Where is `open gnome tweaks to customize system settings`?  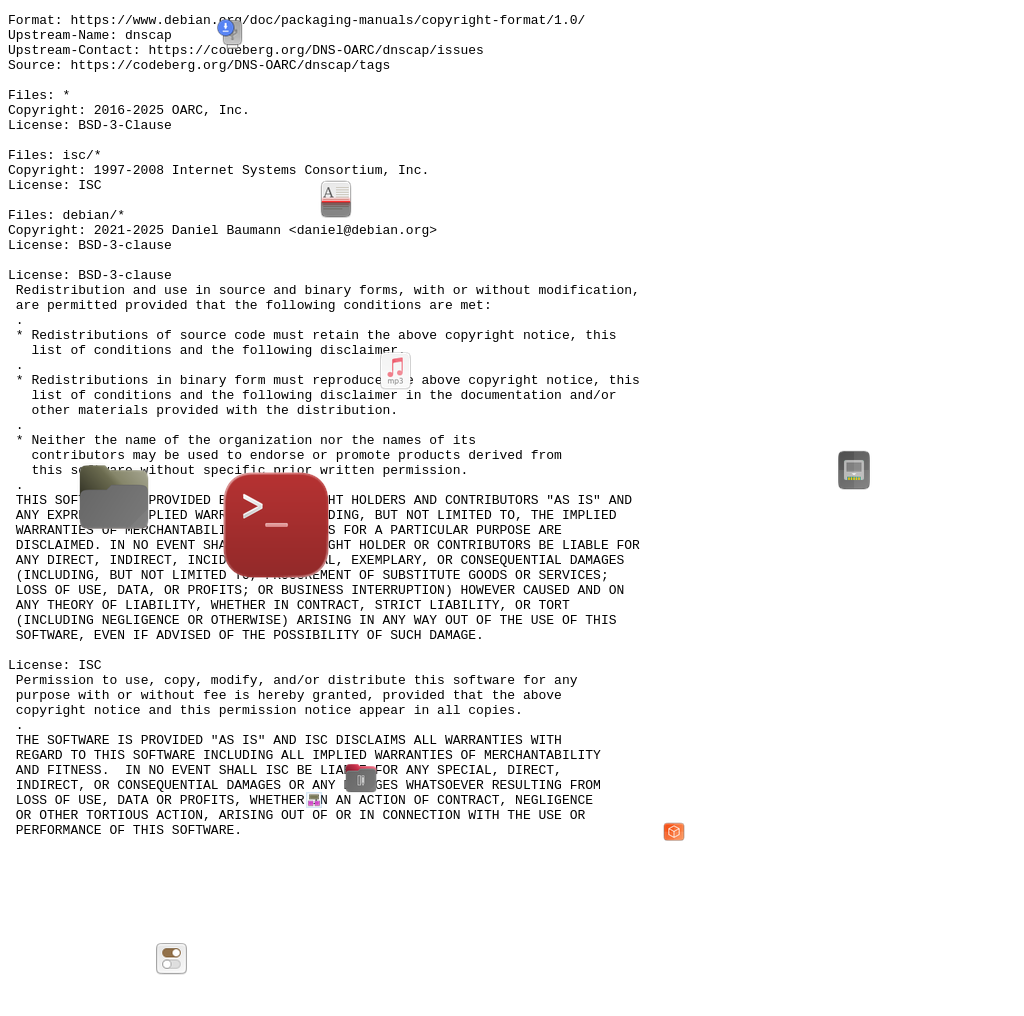
open gnome tweaks to customize system settings is located at coordinates (171, 958).